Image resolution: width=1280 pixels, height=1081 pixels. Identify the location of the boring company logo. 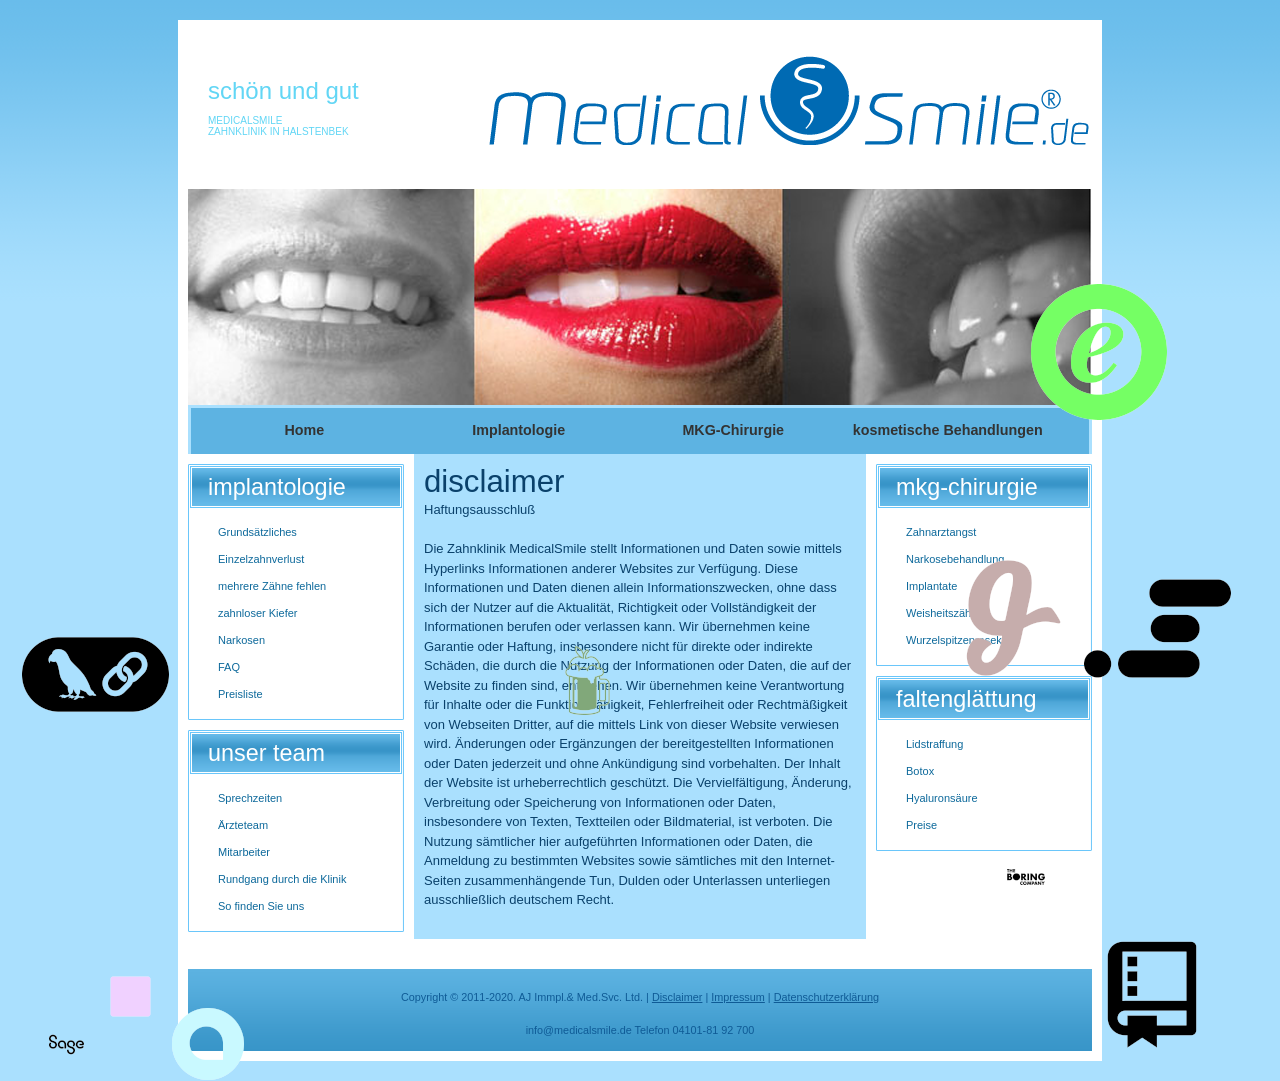
(1026, 877).